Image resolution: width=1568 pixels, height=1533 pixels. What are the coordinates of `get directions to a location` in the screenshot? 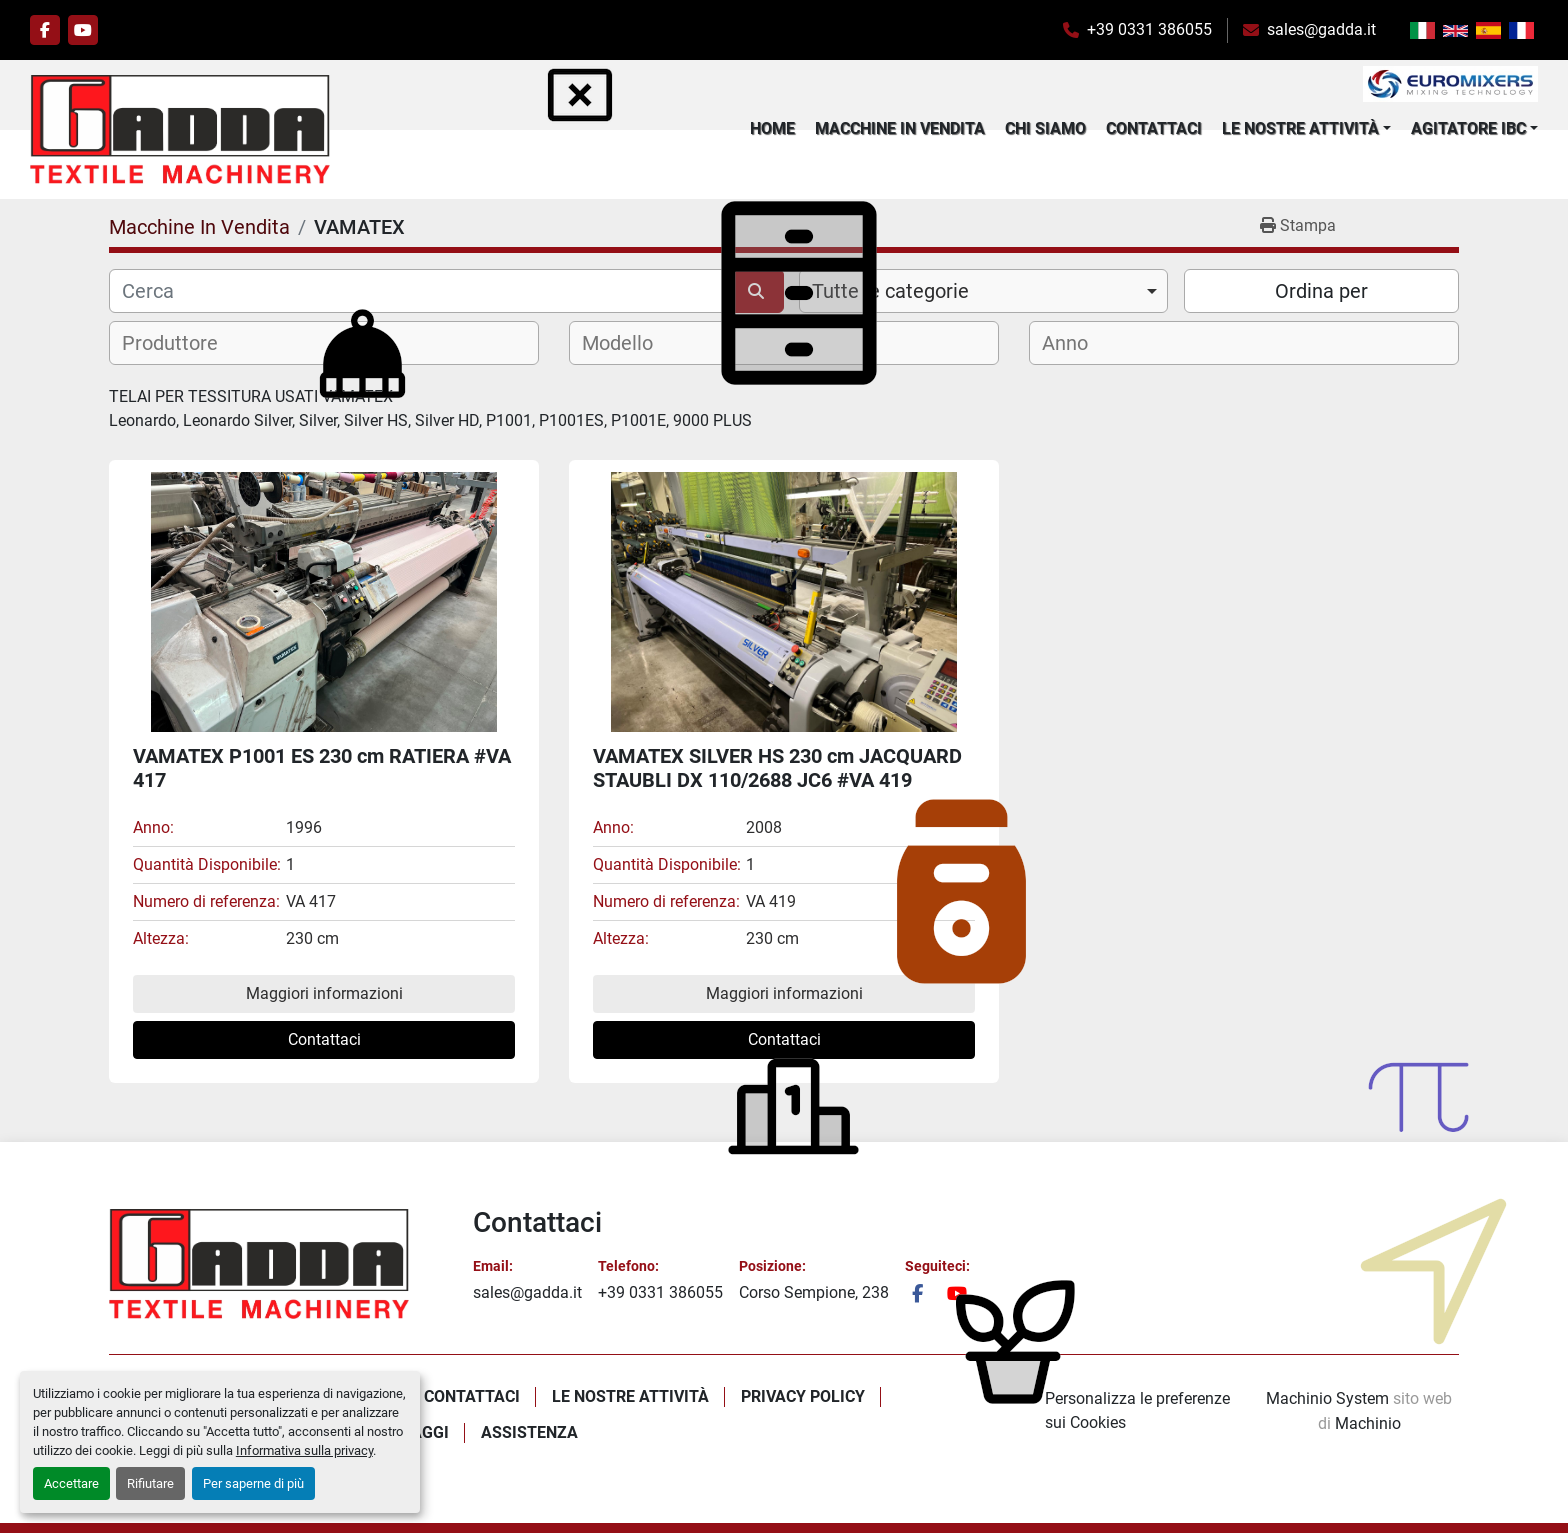 It's located at (1433, 1271).